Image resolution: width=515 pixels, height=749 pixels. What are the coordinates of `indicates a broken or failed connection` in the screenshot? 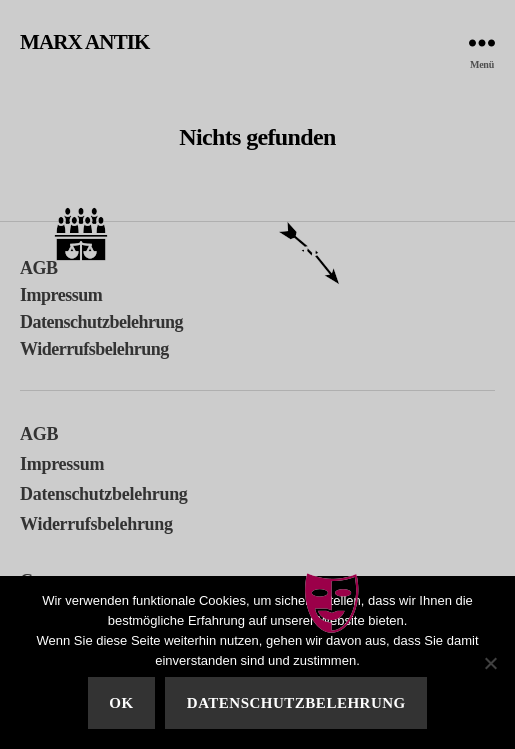 It's located at (309, 253).